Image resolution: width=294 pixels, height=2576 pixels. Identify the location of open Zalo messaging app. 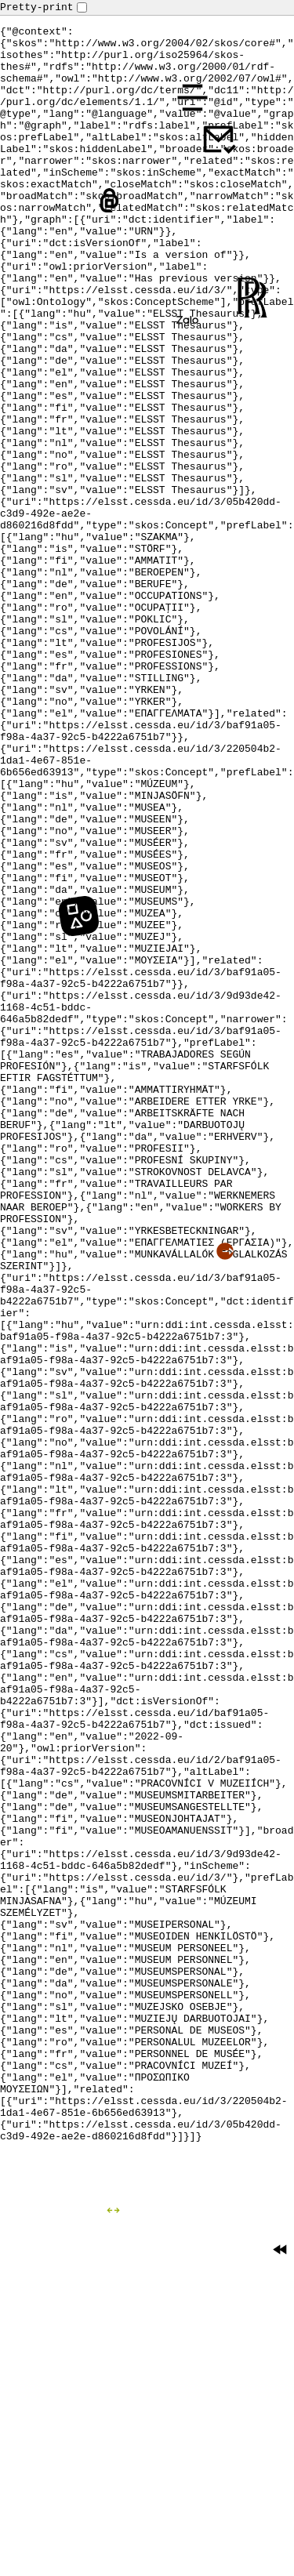
(187, 320).